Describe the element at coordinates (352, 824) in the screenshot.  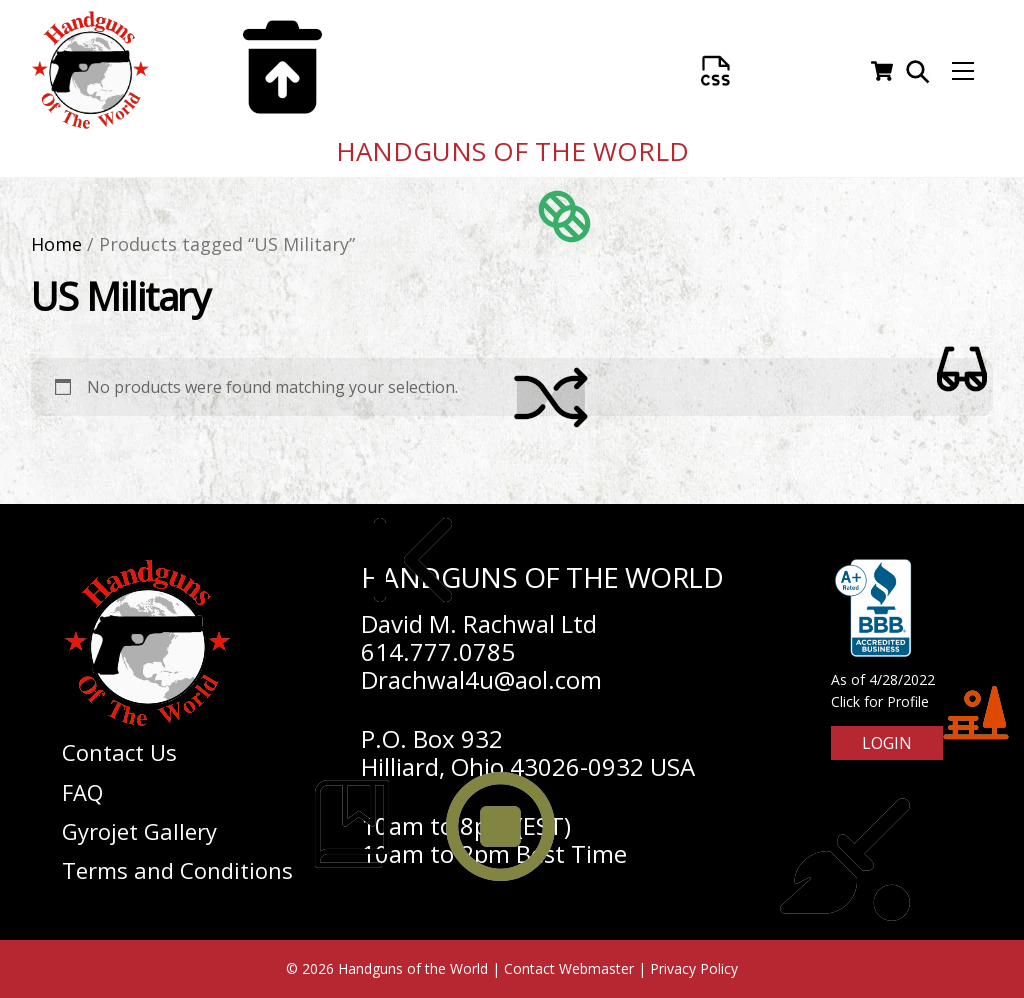
I see `access your bookmarked reading material` at that location.